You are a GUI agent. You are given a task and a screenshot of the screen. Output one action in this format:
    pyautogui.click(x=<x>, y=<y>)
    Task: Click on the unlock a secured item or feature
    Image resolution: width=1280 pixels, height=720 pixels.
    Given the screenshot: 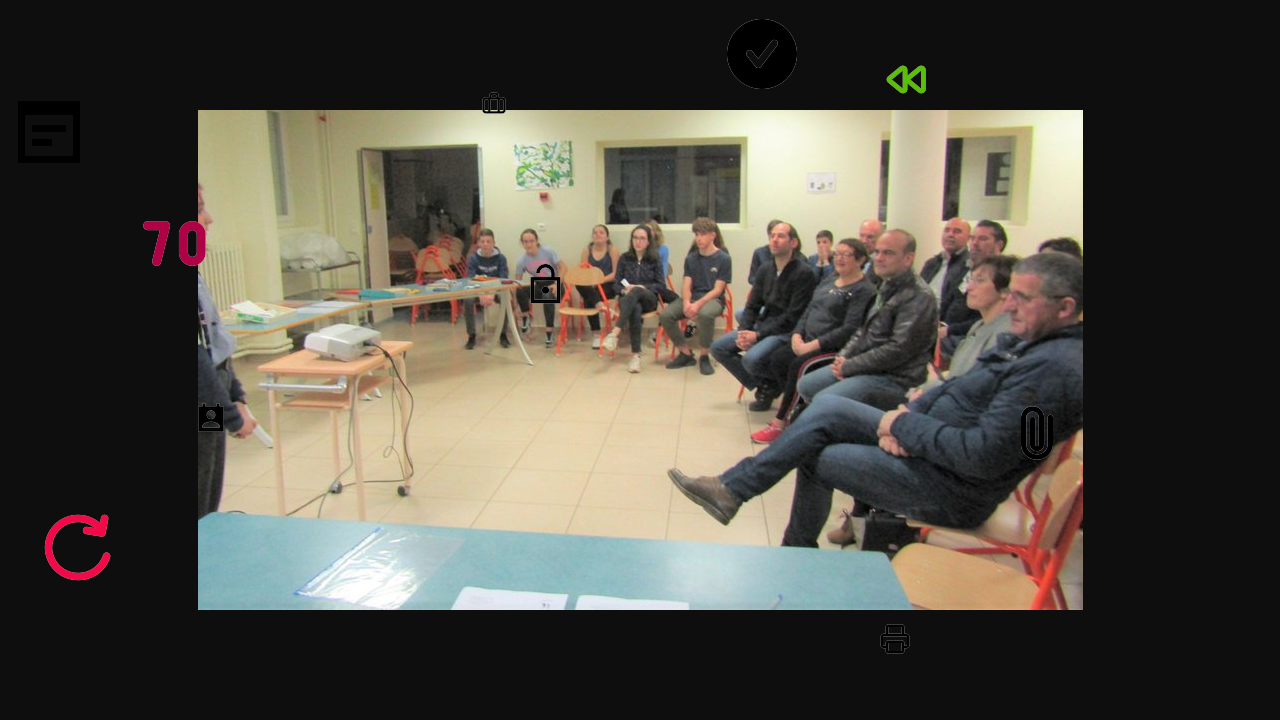 What is the action you would take?
    pyautogui.click(x=545, y=284)
    